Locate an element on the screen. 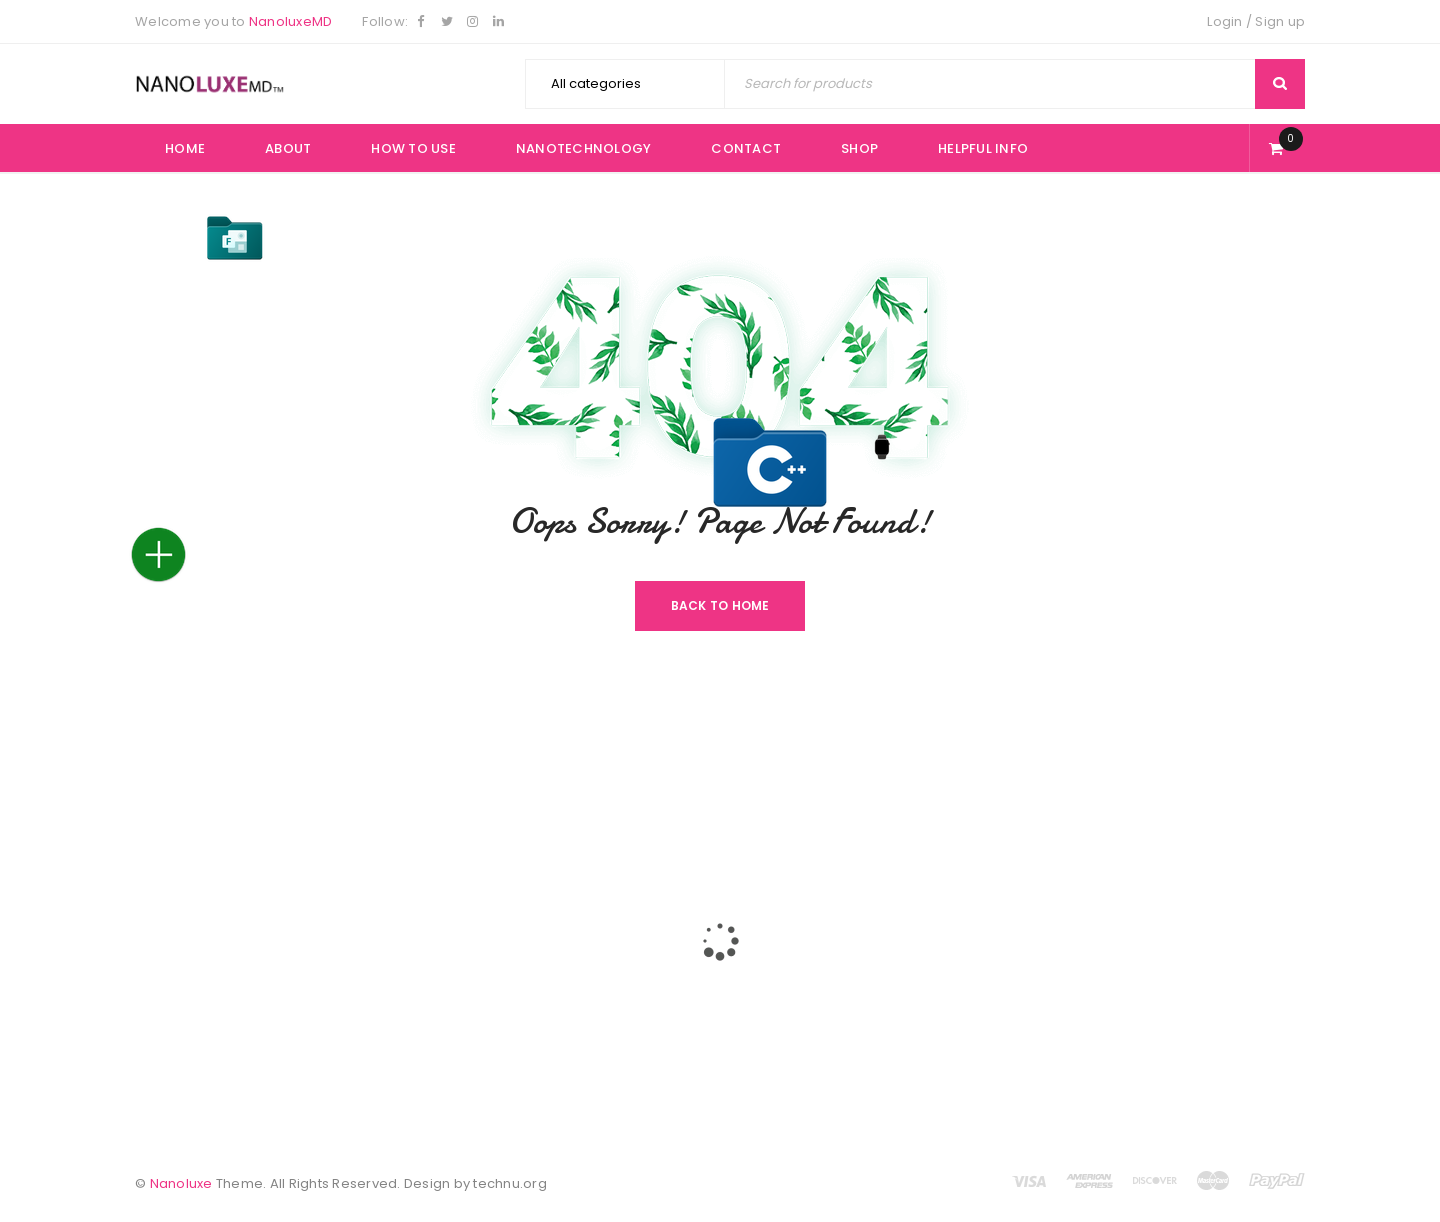 The image size is (1440, 1222). apple watch series 10 device icon is located at coordinates (882, 447).